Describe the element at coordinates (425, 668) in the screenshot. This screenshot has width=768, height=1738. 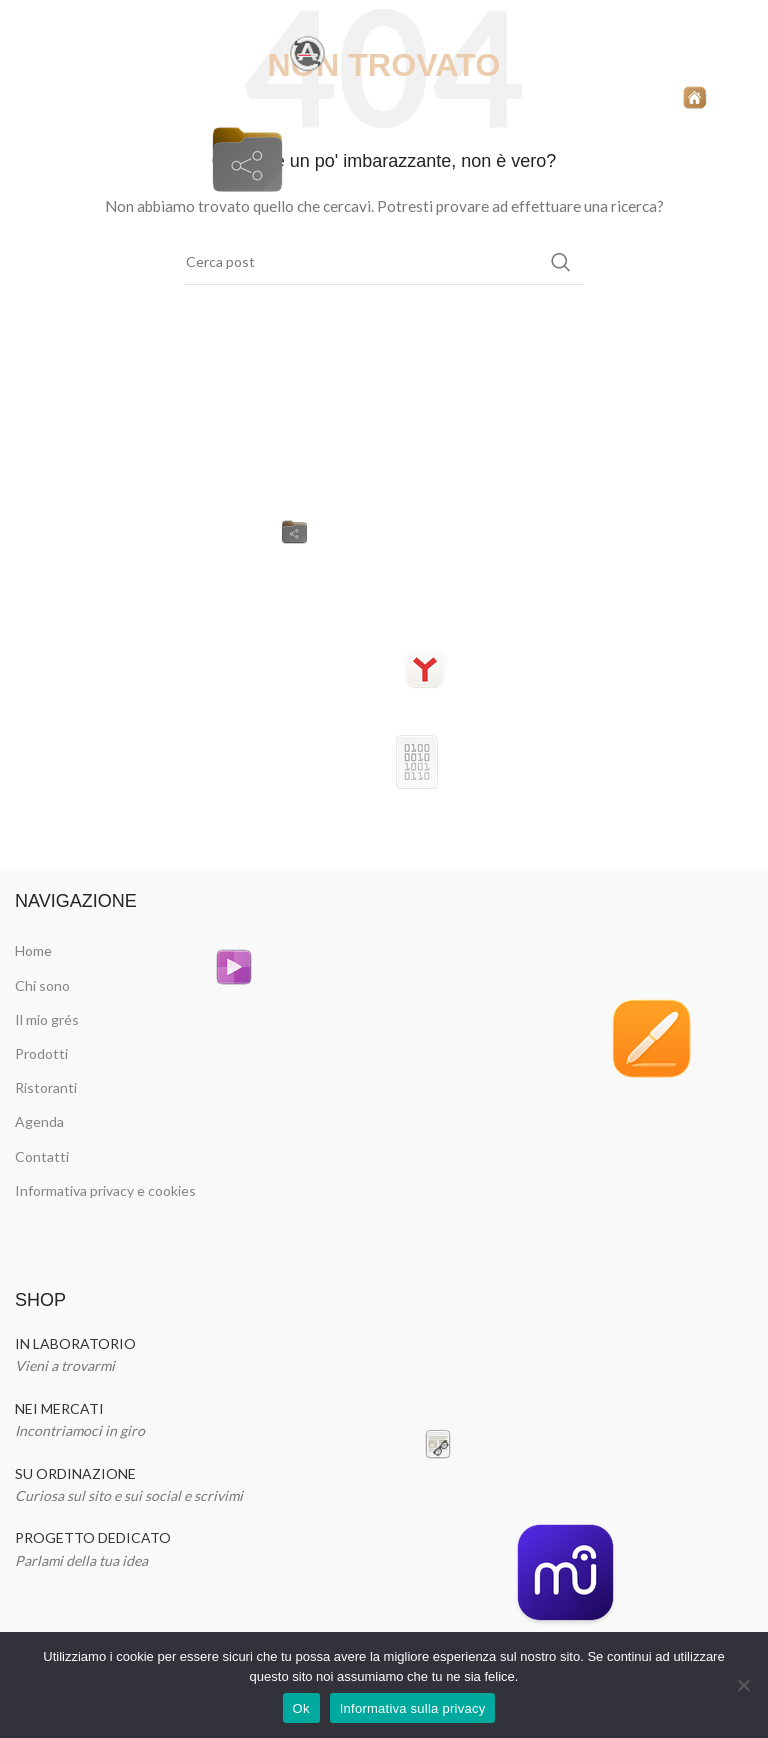
I see `open yandex browser` at that location.